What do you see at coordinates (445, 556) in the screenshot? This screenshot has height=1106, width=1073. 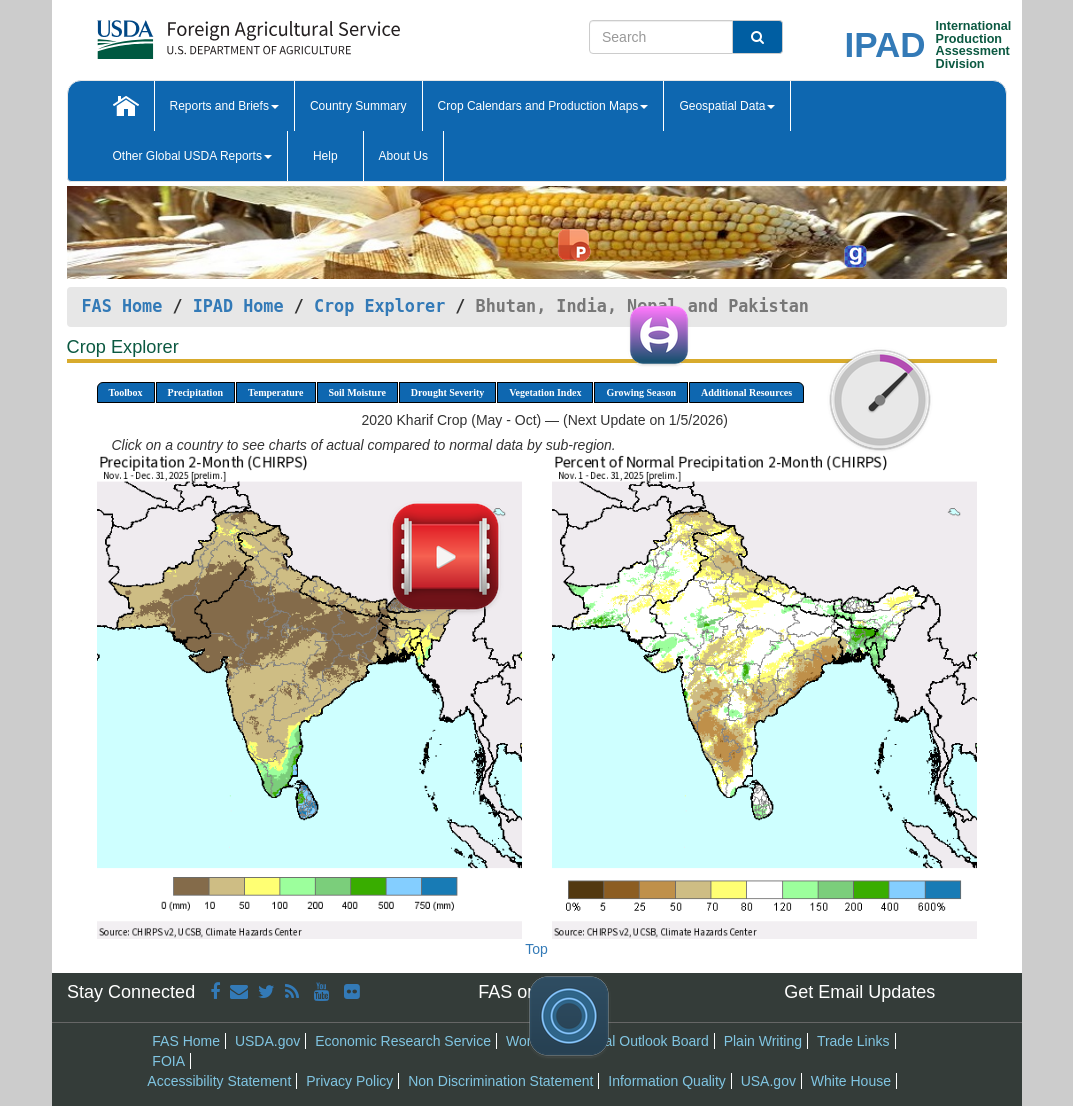 I see `open tubefeeder video subscription app` at bounding box center [445, 556].